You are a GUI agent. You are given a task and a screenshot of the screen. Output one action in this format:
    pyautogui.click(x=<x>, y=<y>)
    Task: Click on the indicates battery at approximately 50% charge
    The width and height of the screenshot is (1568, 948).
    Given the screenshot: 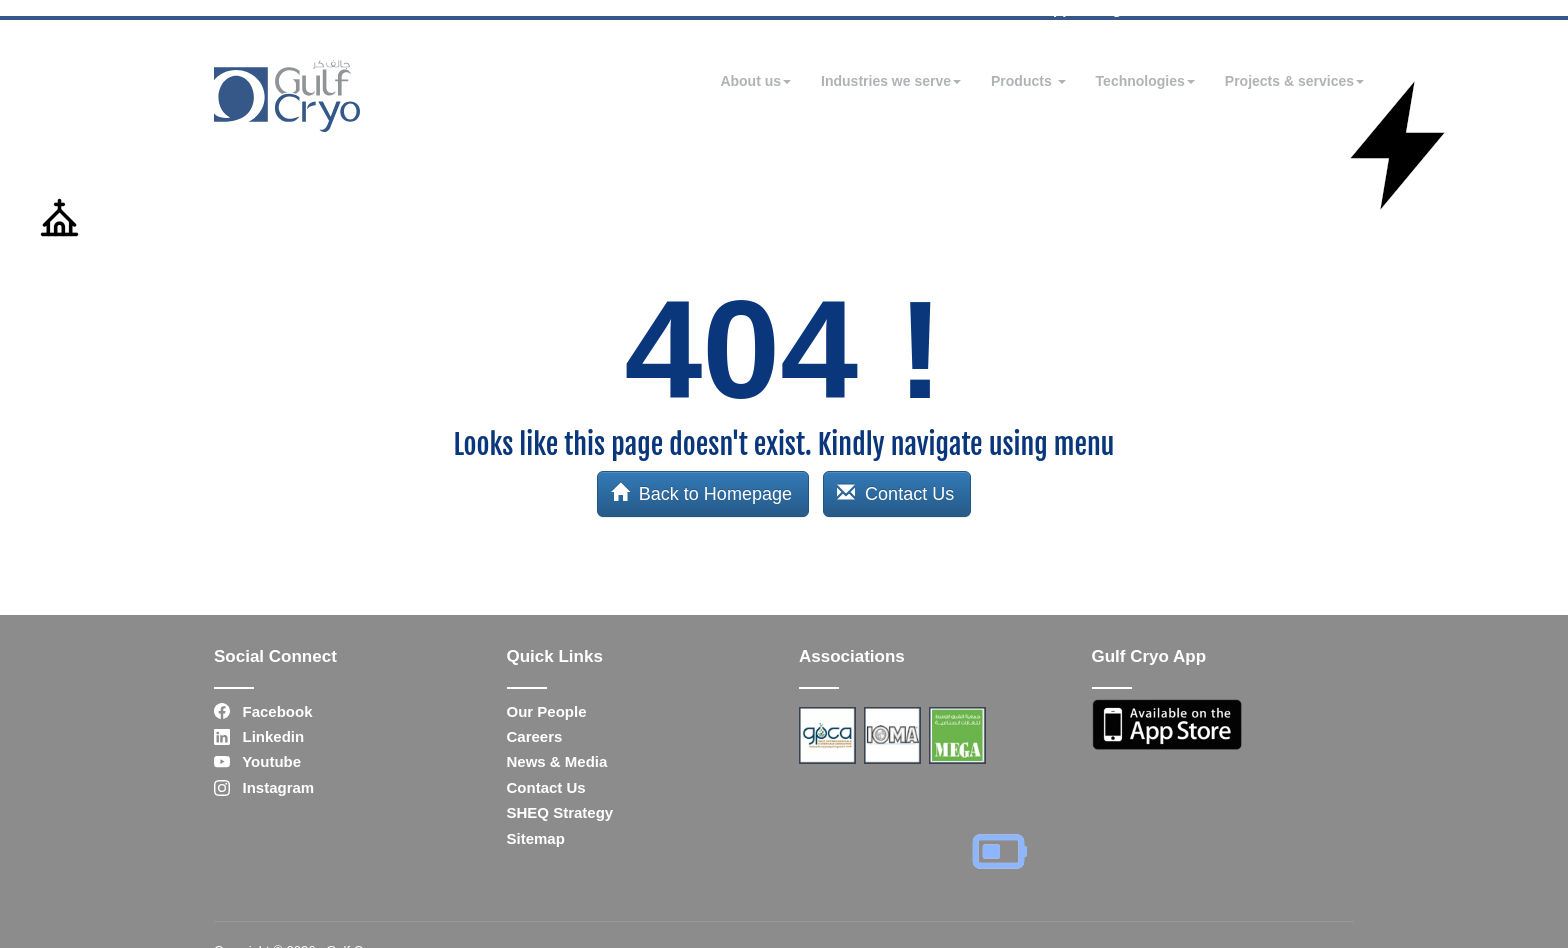 What is the action you would take?
    pyautogui.click(x=998, y=851)
    